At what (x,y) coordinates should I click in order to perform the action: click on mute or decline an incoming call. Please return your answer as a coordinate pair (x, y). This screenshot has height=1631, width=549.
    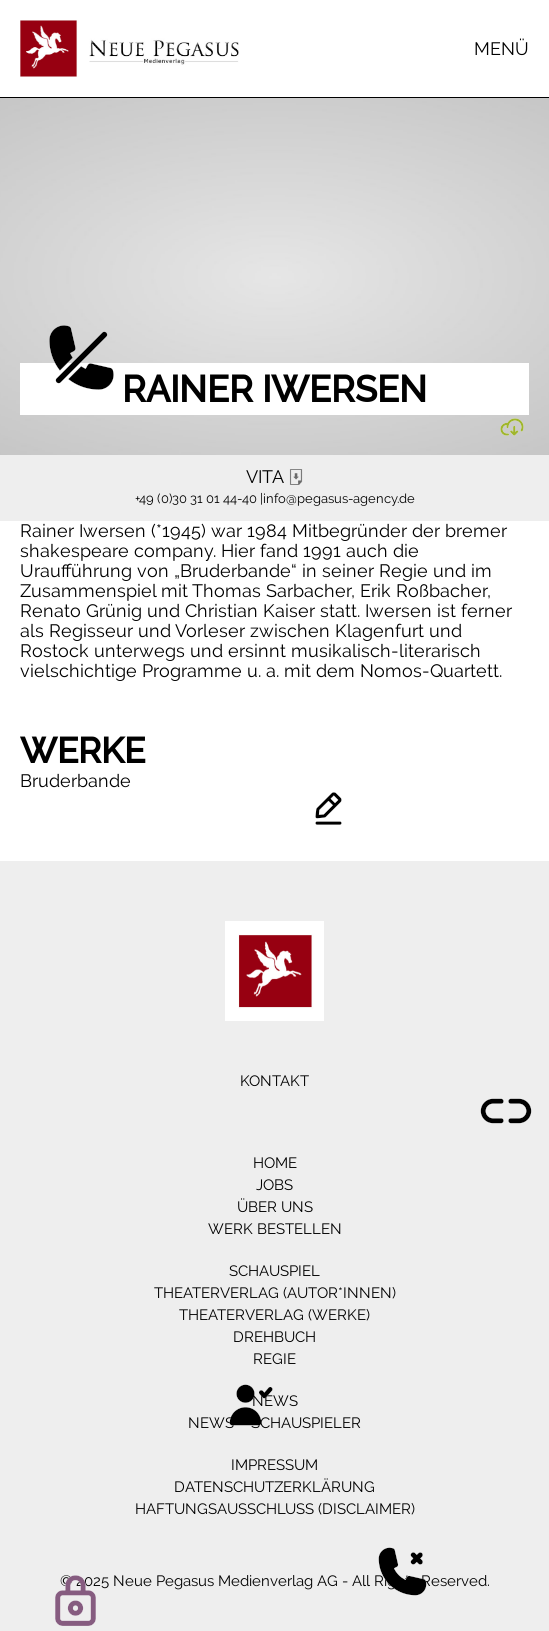
    Looking at the image, I should click on (81, 357).